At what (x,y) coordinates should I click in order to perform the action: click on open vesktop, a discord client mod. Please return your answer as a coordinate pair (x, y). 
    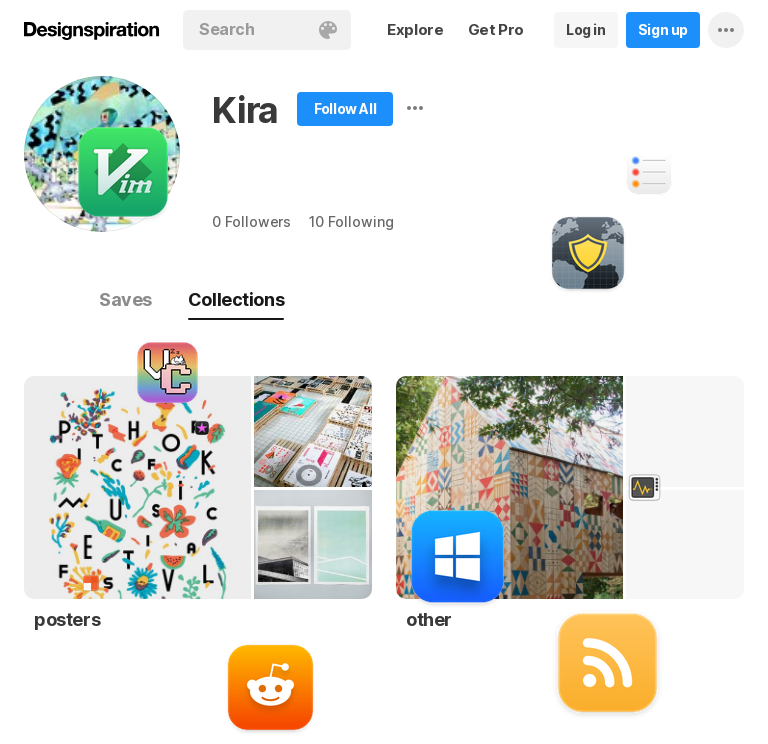
    Looking at the image, I should click on (167, 371).